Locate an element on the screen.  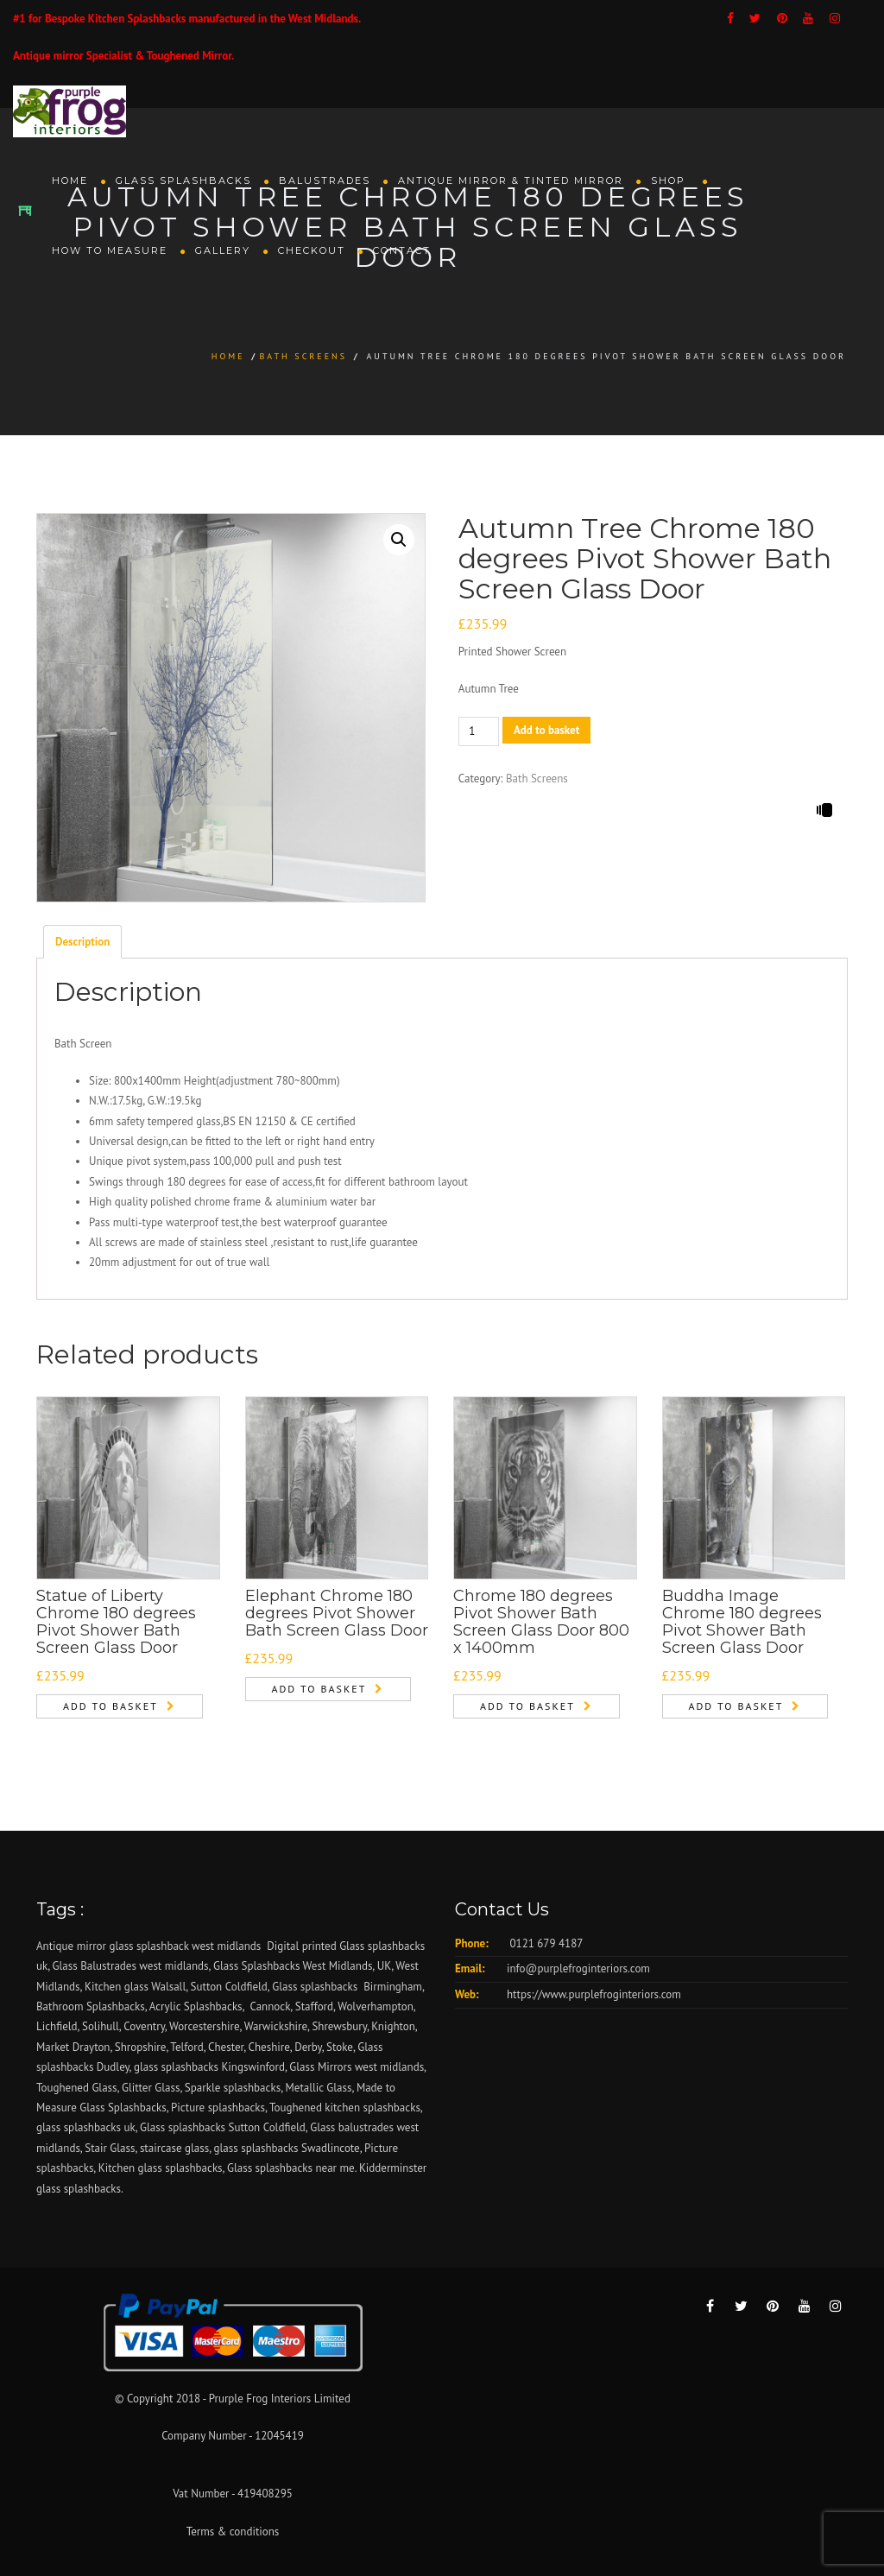
view version history is located at coordinates (824, 810).